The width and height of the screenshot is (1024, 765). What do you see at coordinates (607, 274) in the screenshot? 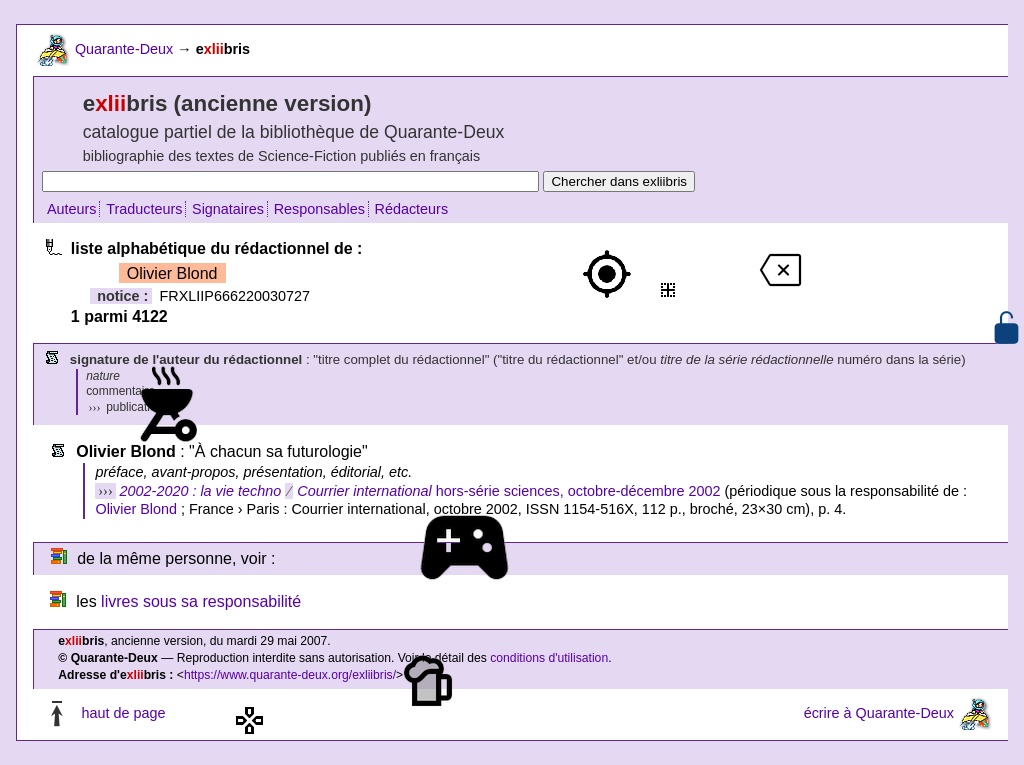
I see `center map on your current location` at bounding box center [607, 274].